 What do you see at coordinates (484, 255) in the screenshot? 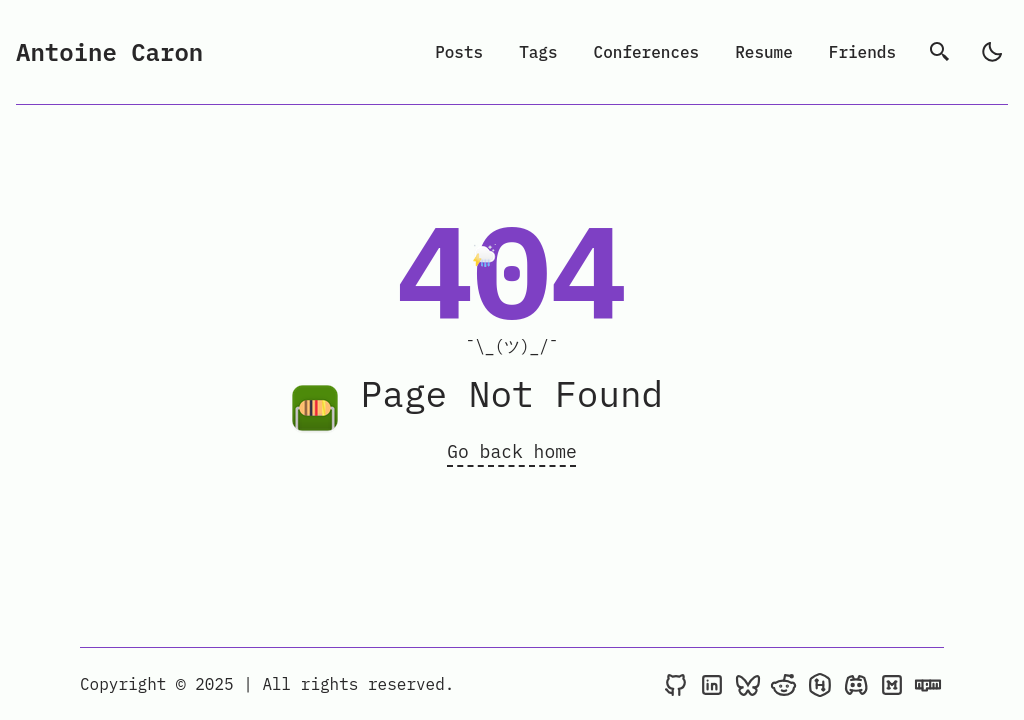
I see `indicates nighttime thunderstorm conditions` at bounding box center [484, 255].